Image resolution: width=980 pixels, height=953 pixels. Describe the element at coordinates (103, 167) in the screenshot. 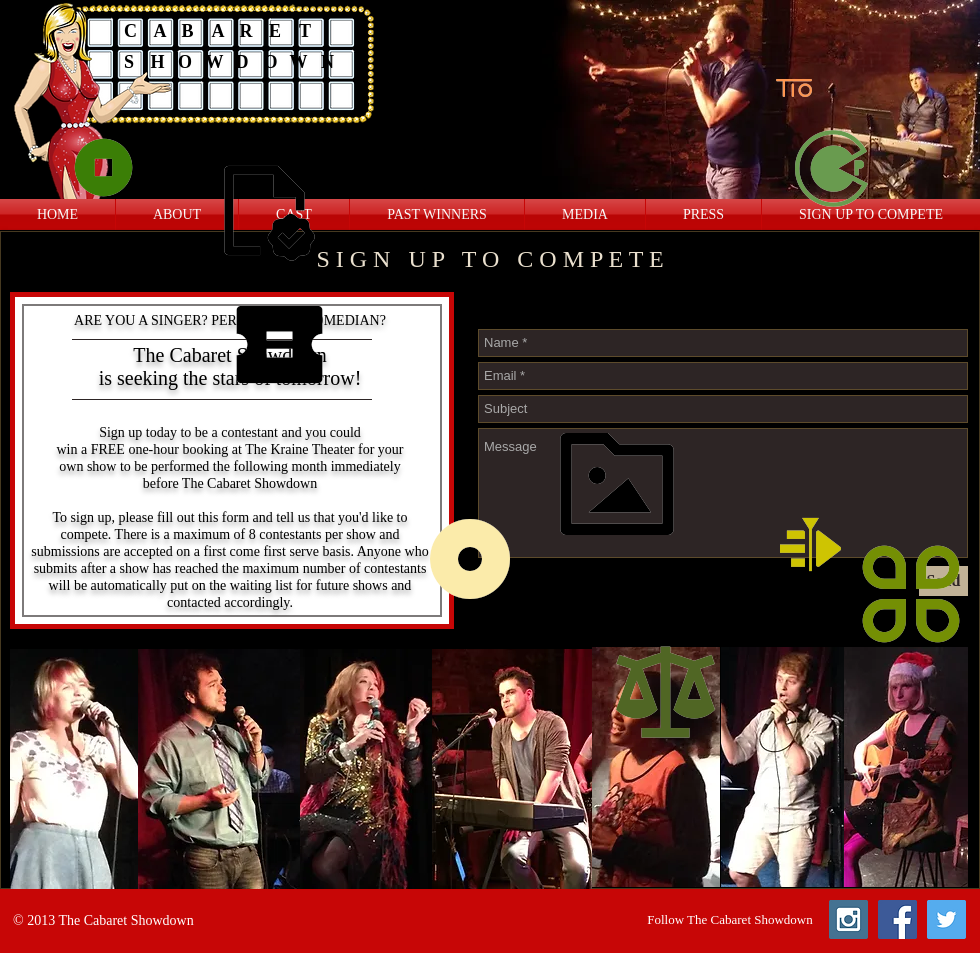

I see `stop media playback` at that location.